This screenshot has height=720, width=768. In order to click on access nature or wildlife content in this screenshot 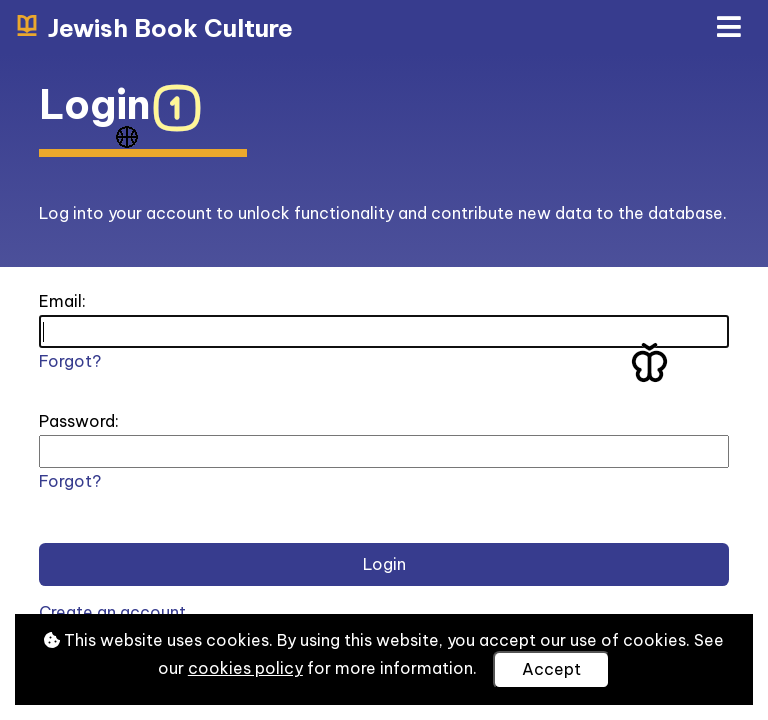, I will do `click(649, 362)`.